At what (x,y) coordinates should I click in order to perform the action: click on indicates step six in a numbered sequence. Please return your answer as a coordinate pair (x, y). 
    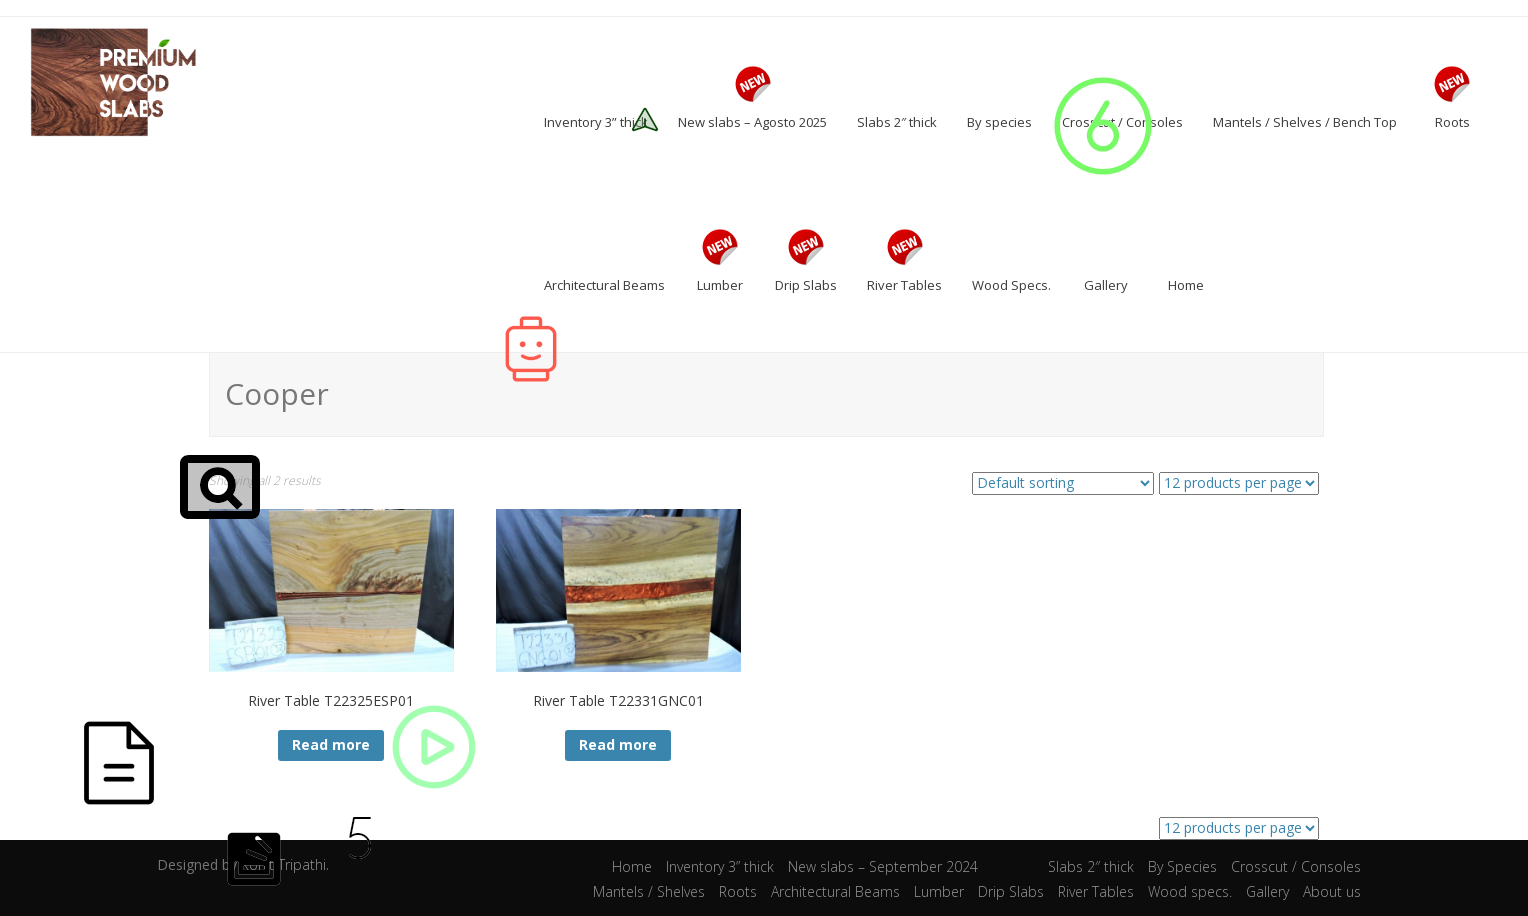
    Looking at the image, I should click on (1103, 126).